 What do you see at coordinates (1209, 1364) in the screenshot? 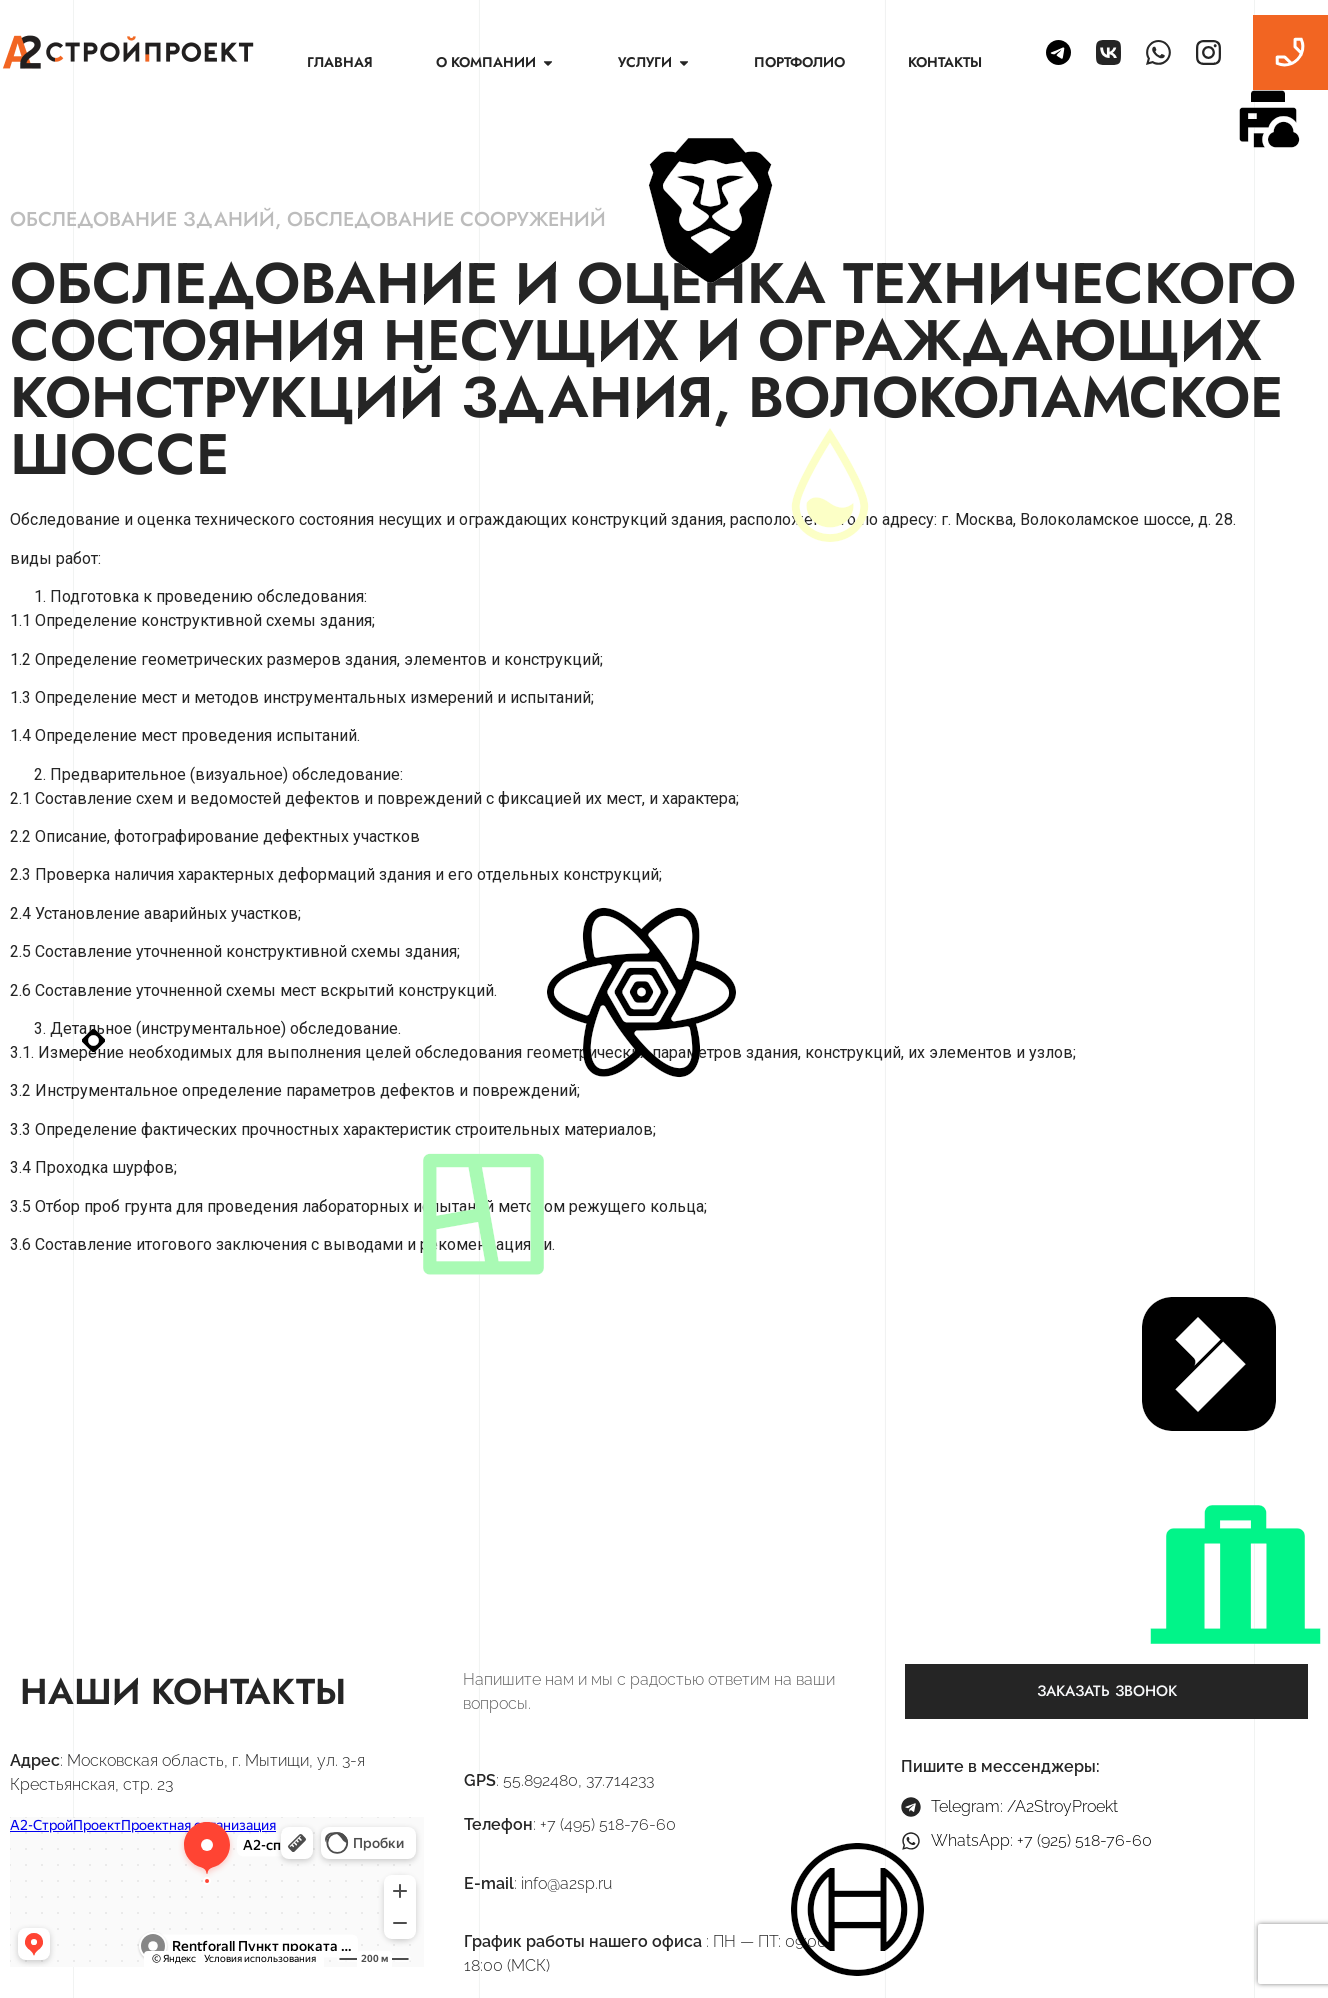
I see `open wondershare filmora video editor` at bounding box center [1209, 1364].